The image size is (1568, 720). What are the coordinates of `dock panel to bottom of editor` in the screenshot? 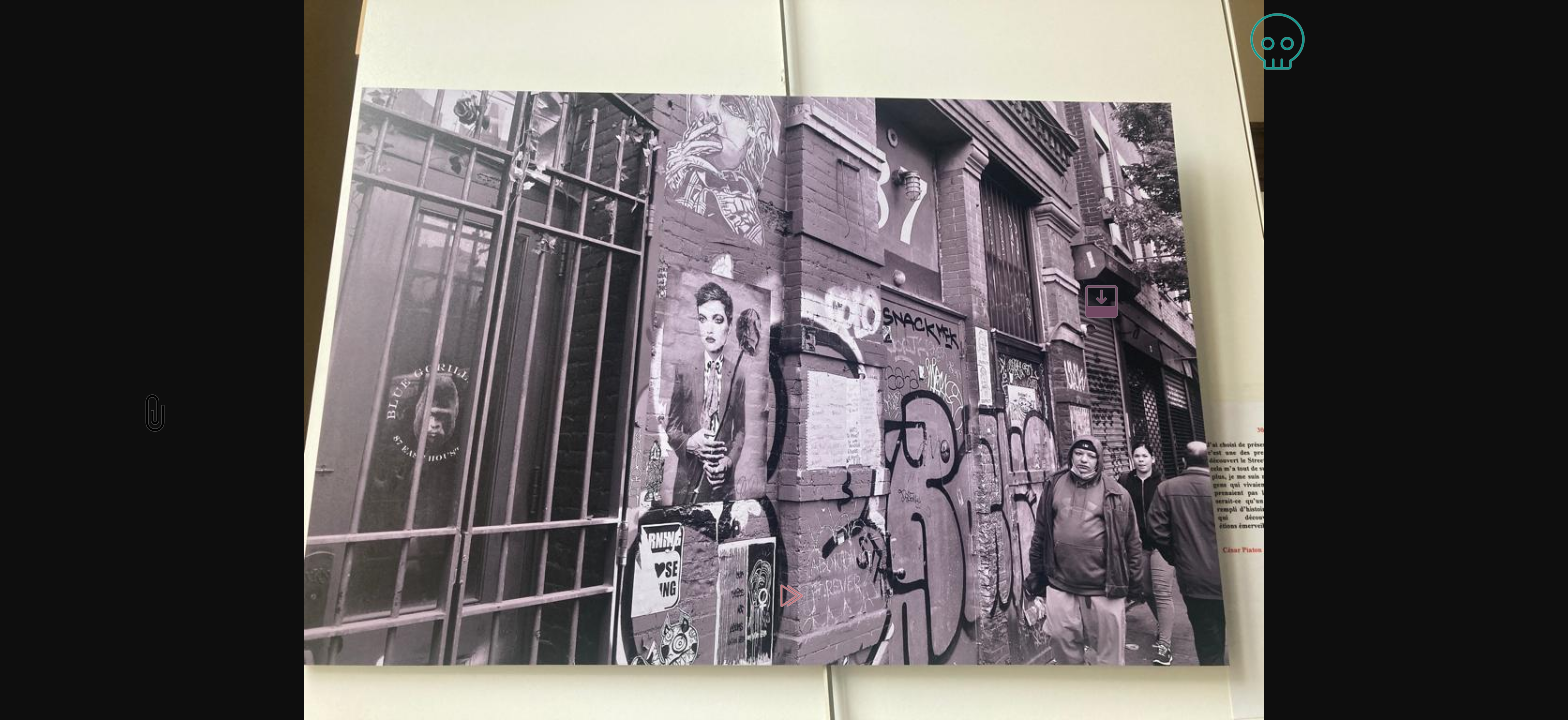 It's located at (1101, 301).